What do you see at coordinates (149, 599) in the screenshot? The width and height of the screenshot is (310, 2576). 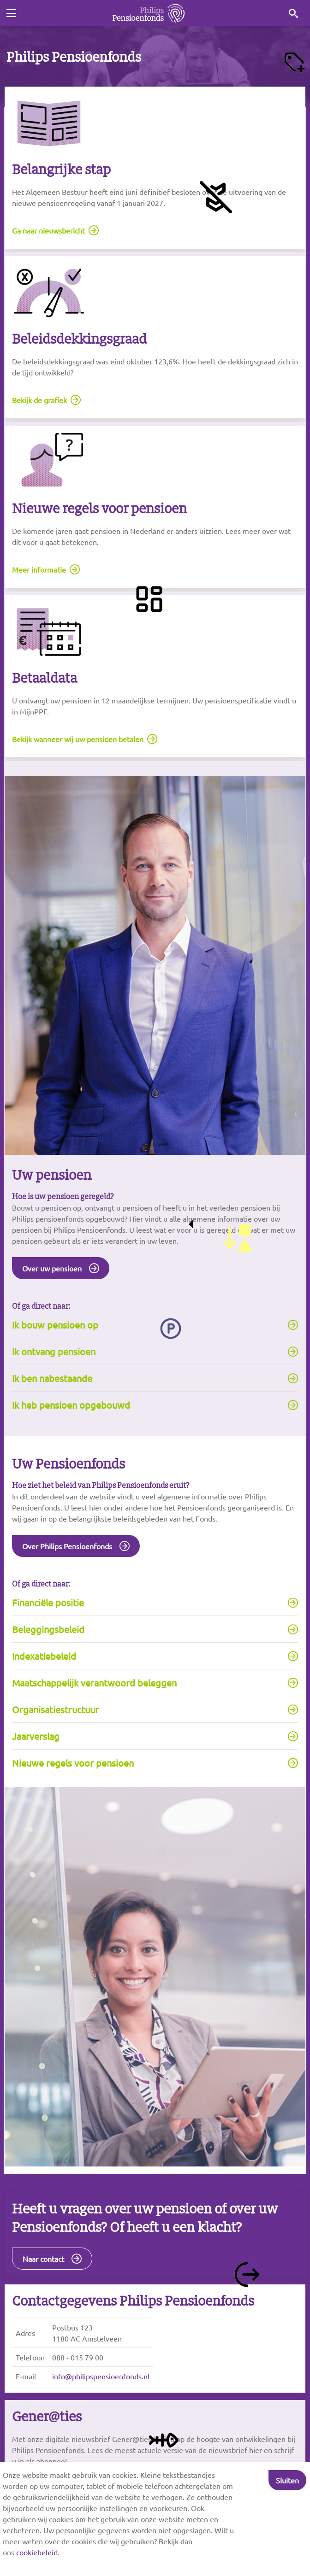 I see `open dashboard view` at bounding box center [149, 599].